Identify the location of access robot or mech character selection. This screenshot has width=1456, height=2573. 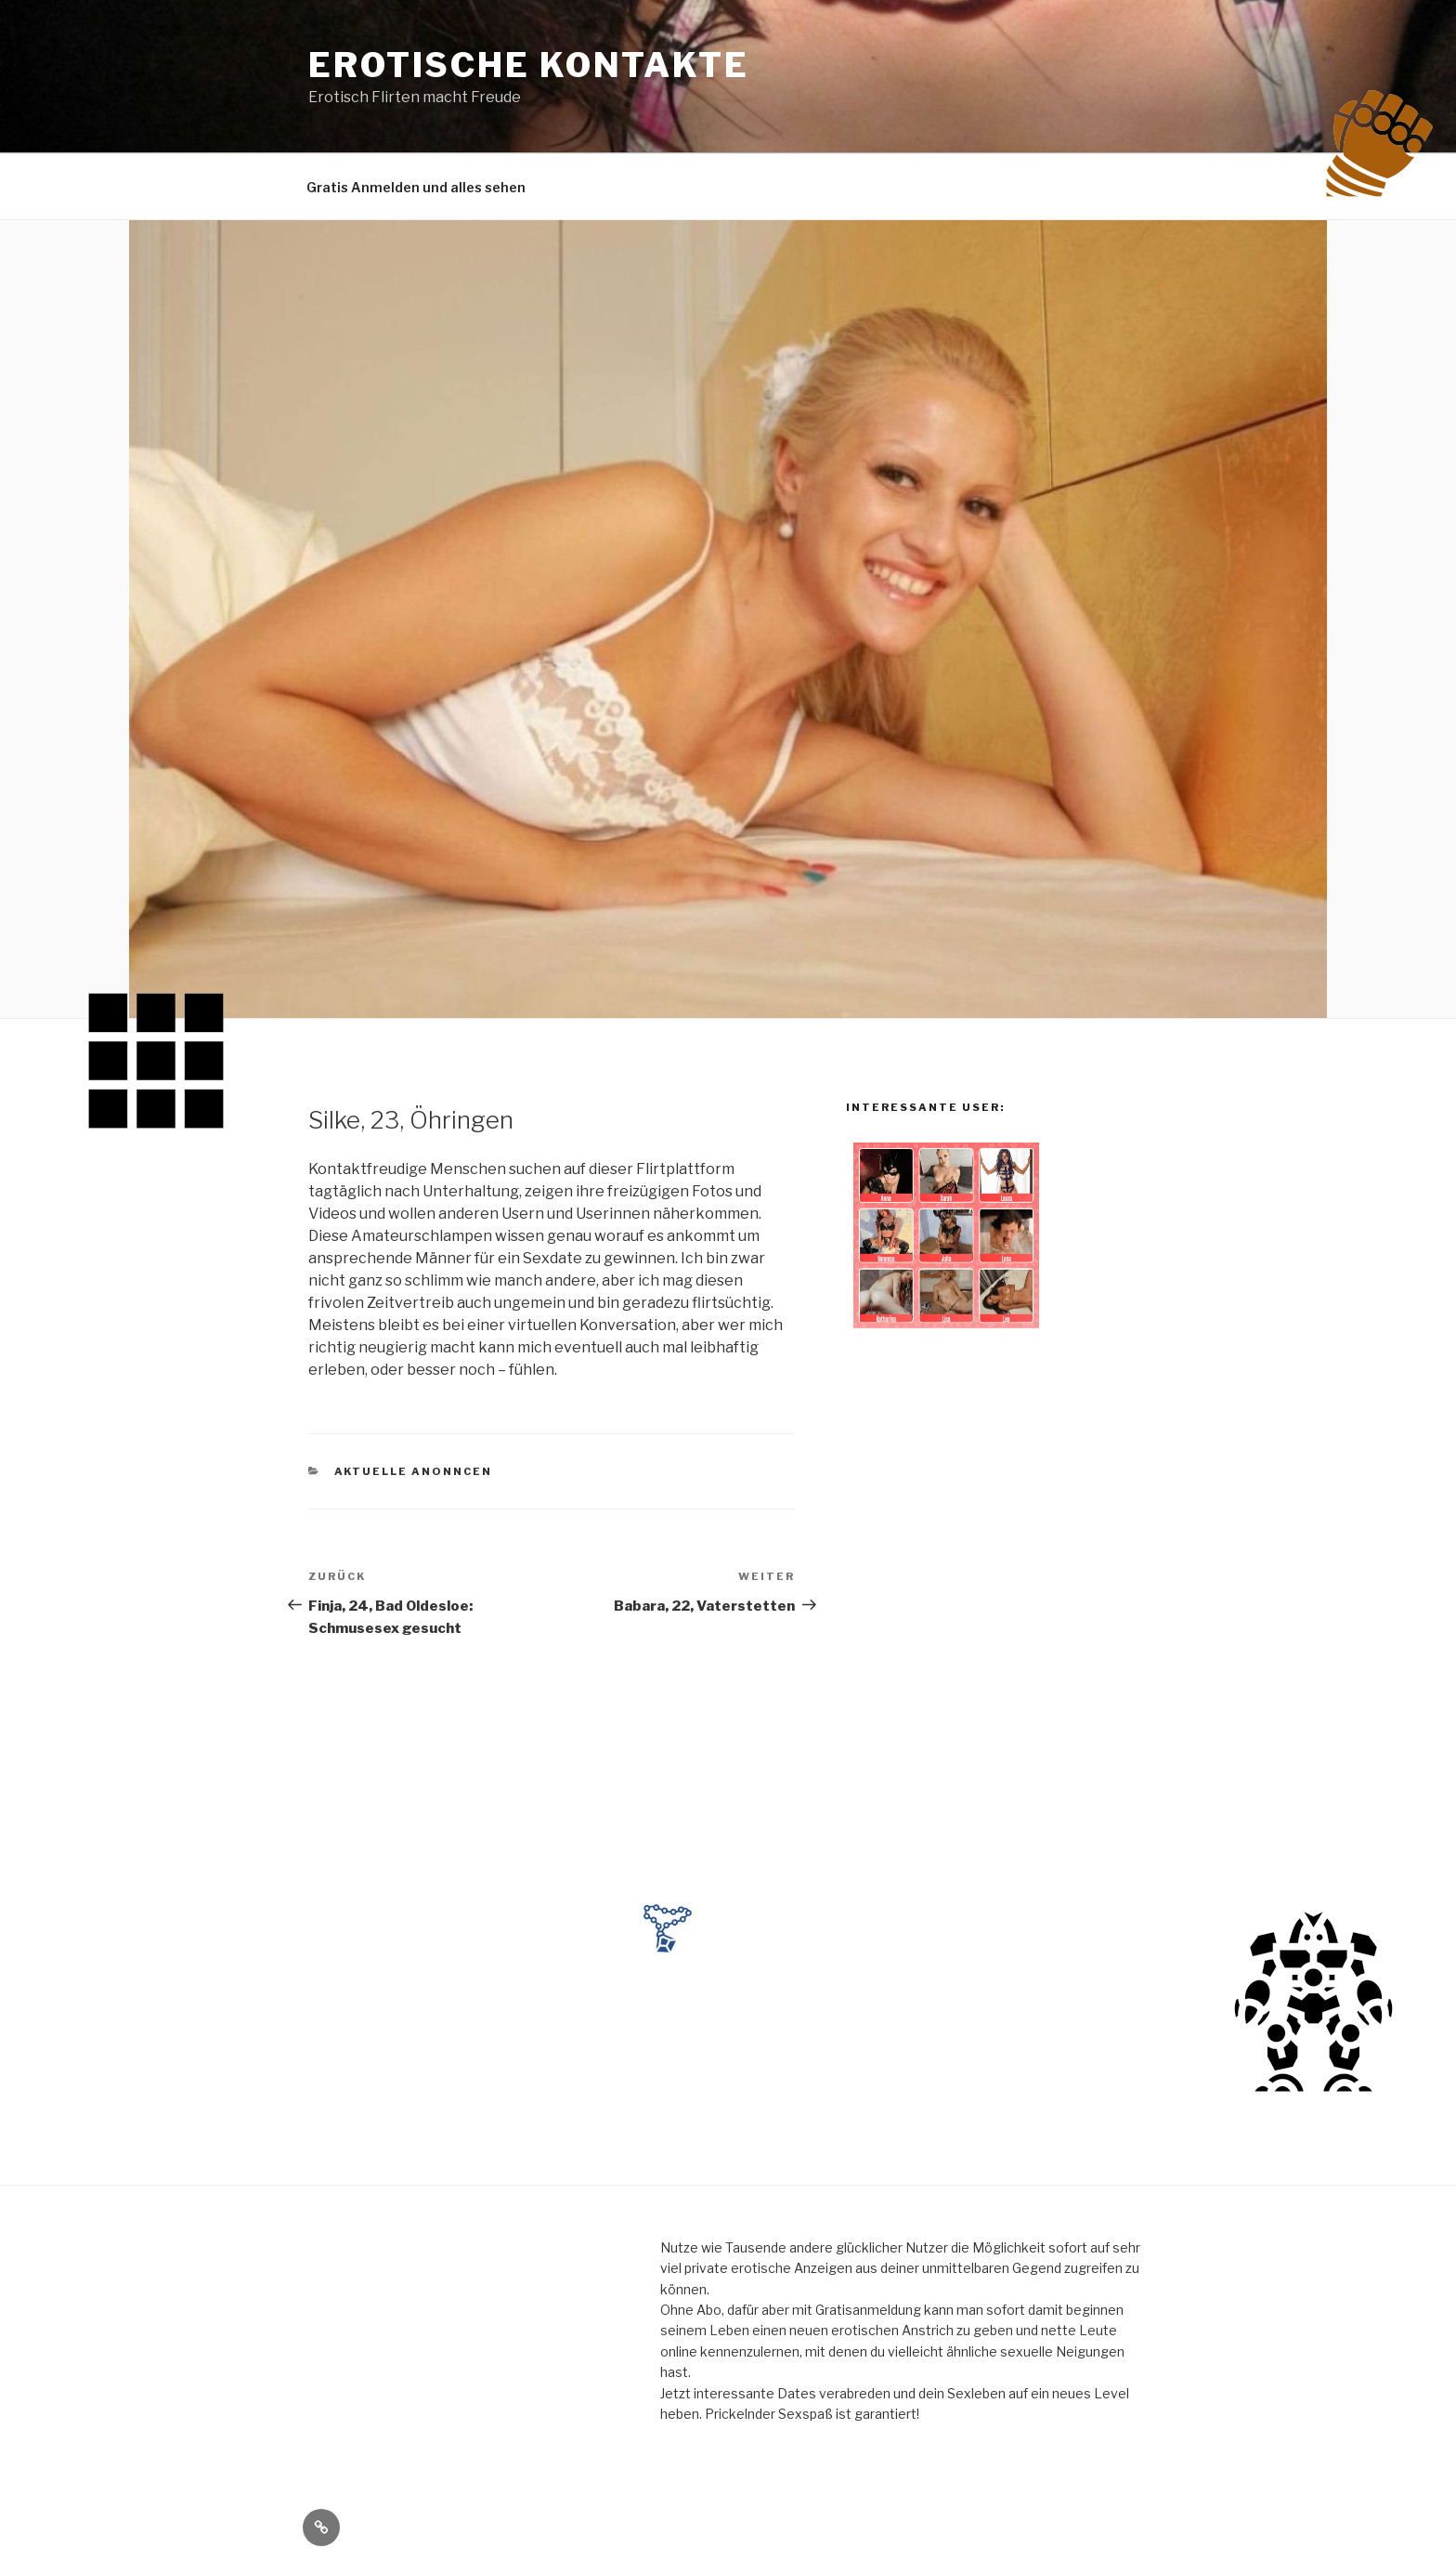
(1313, 2002).